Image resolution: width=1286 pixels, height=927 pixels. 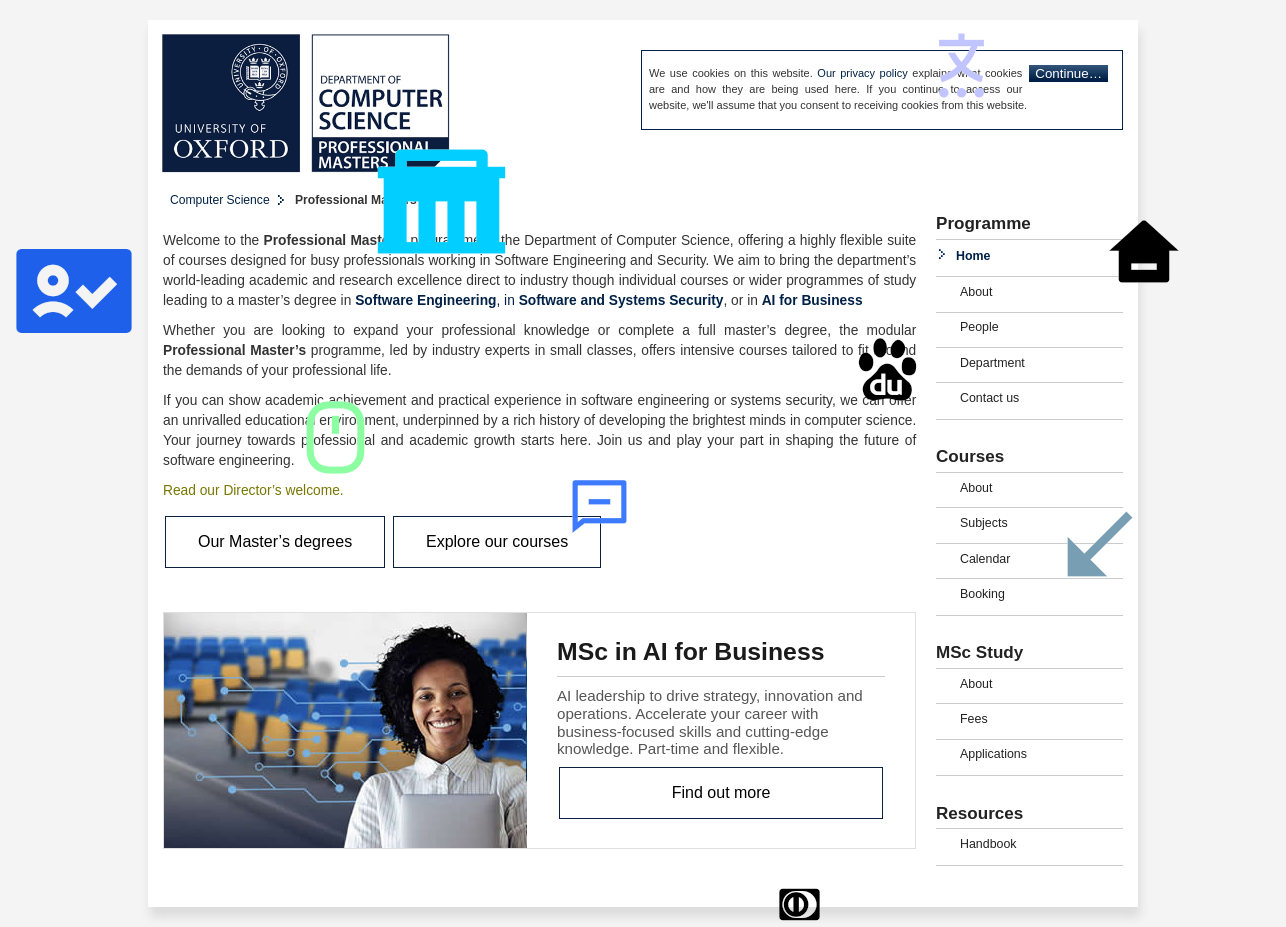 I want to click on access government services, so click(x=441, y=201).